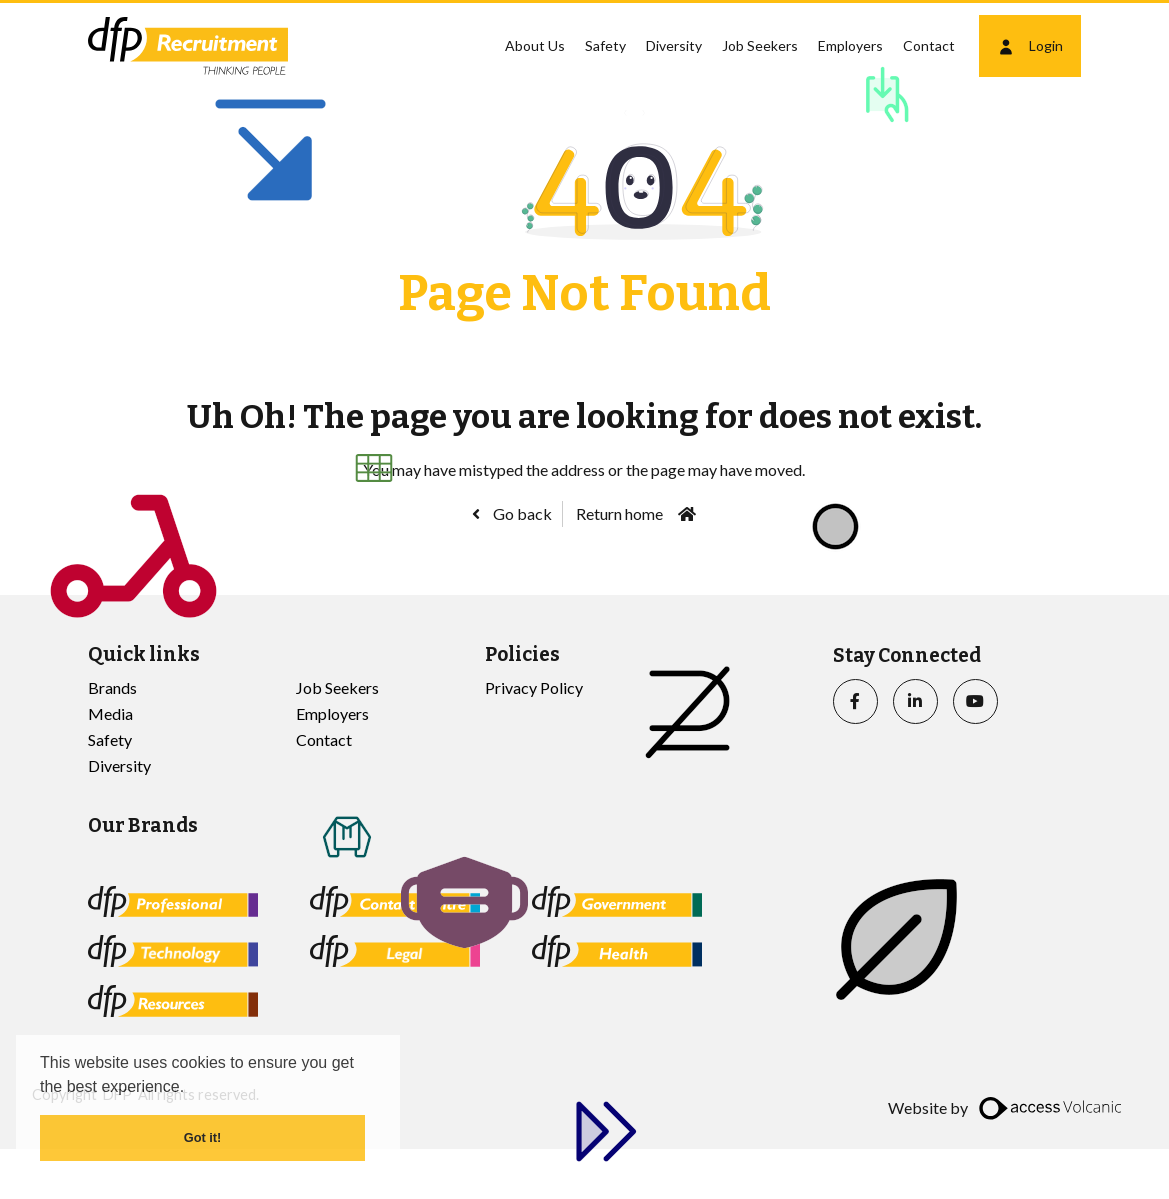  What do you see at coordinates (347, 837) in the screenshot?
I see `browse hoodies or sweatshirts` at bounding box center [347, 837].